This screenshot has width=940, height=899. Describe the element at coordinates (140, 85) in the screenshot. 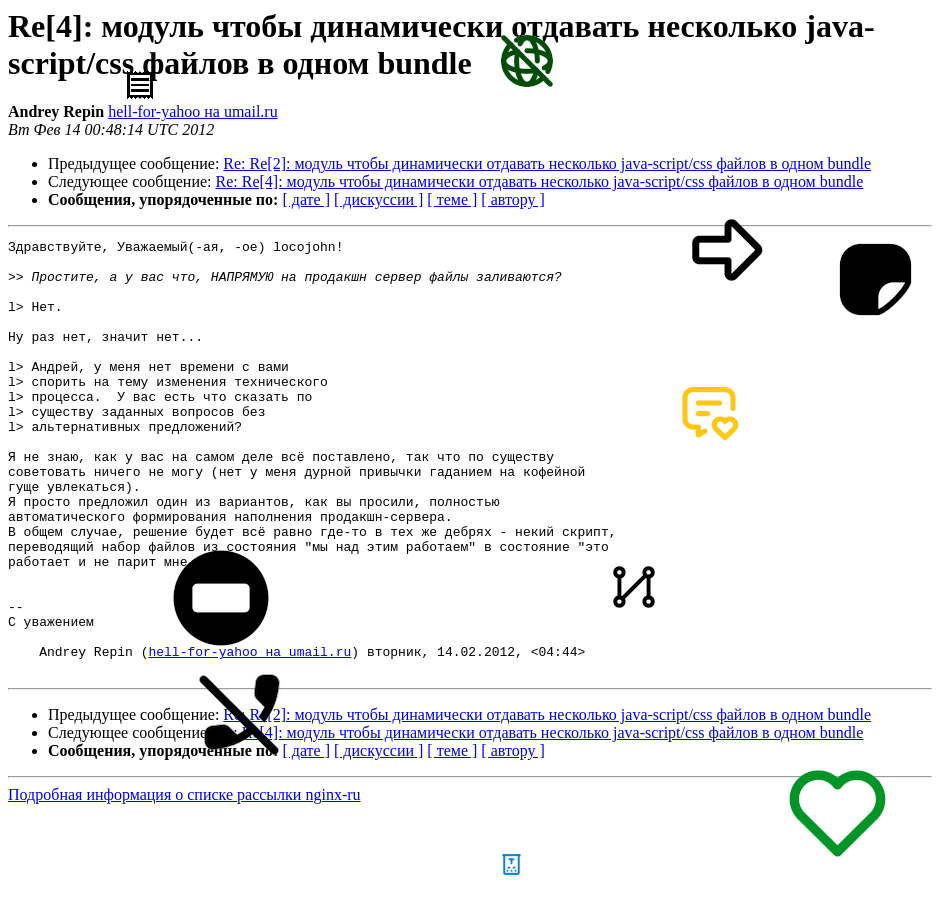

I see `view purchase receipt` at that location.